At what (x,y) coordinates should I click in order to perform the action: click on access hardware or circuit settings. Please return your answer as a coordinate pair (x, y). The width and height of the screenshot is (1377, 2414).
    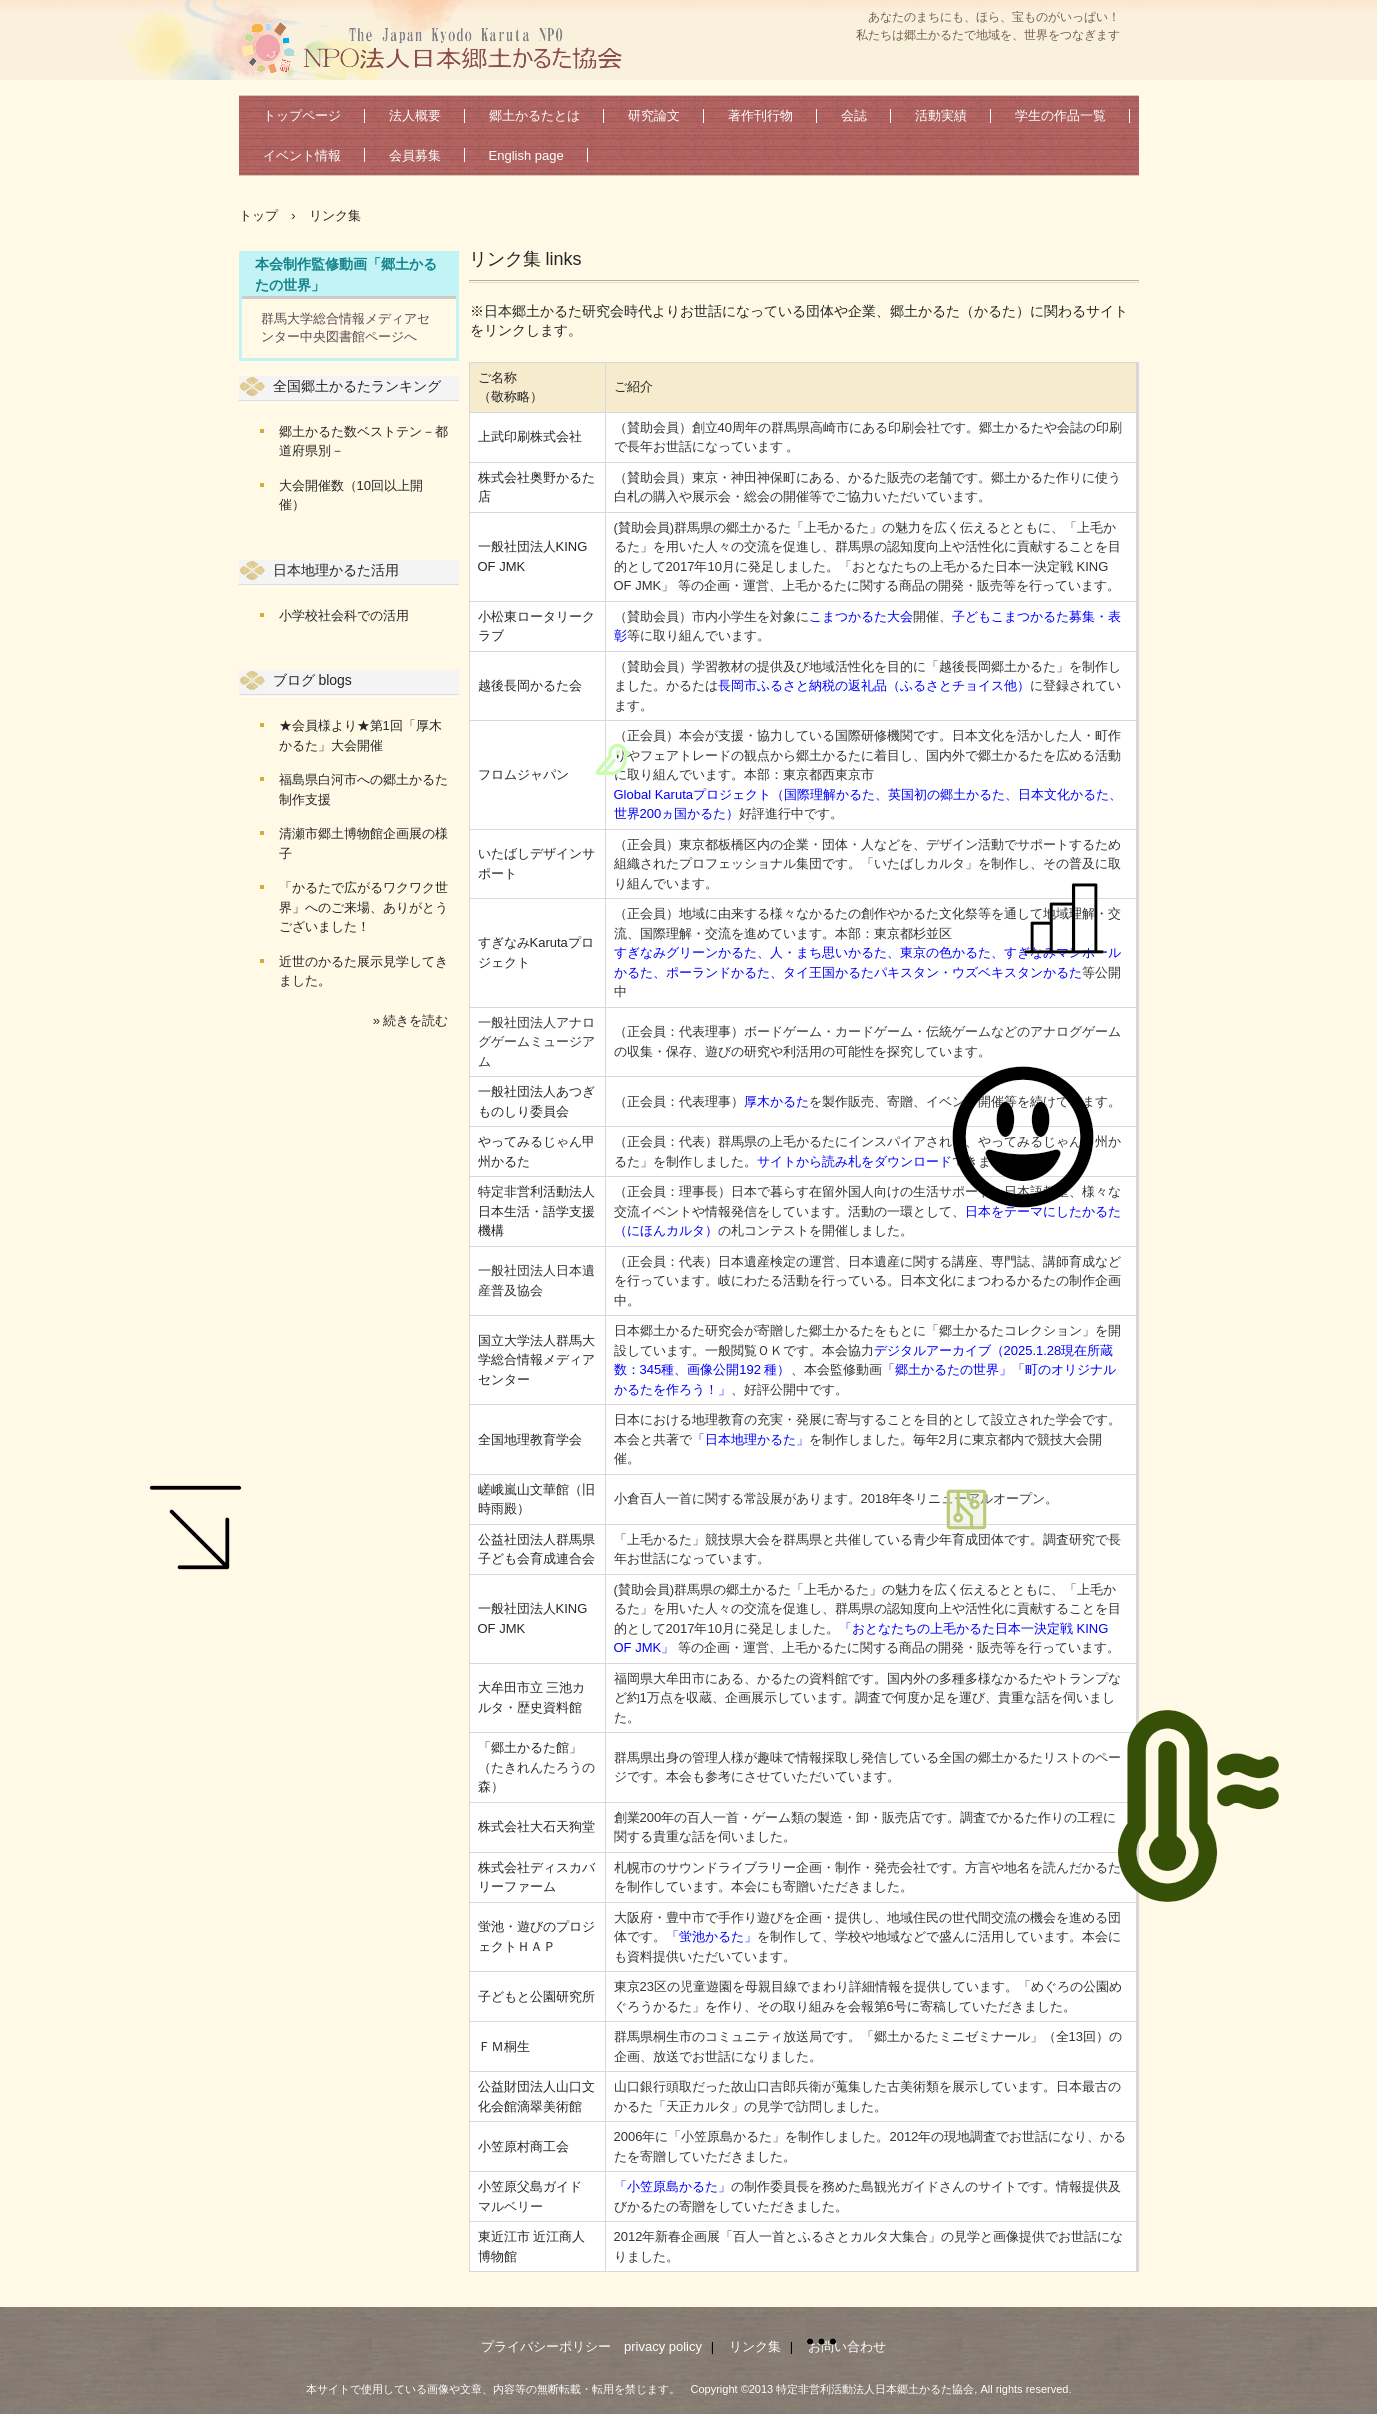
    Looking at the image, I should click on (966, 1509).